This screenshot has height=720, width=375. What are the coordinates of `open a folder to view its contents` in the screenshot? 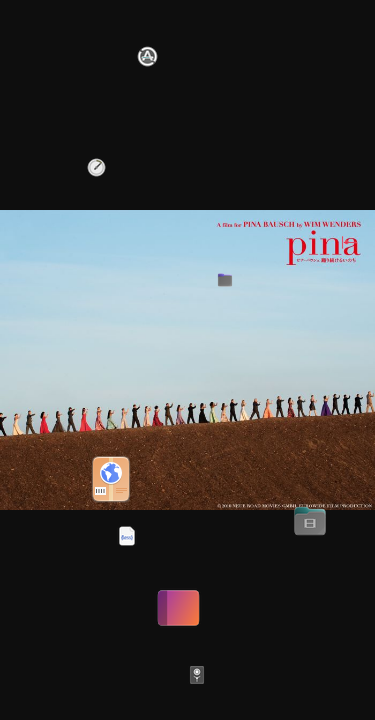 It's located at (225, 280).